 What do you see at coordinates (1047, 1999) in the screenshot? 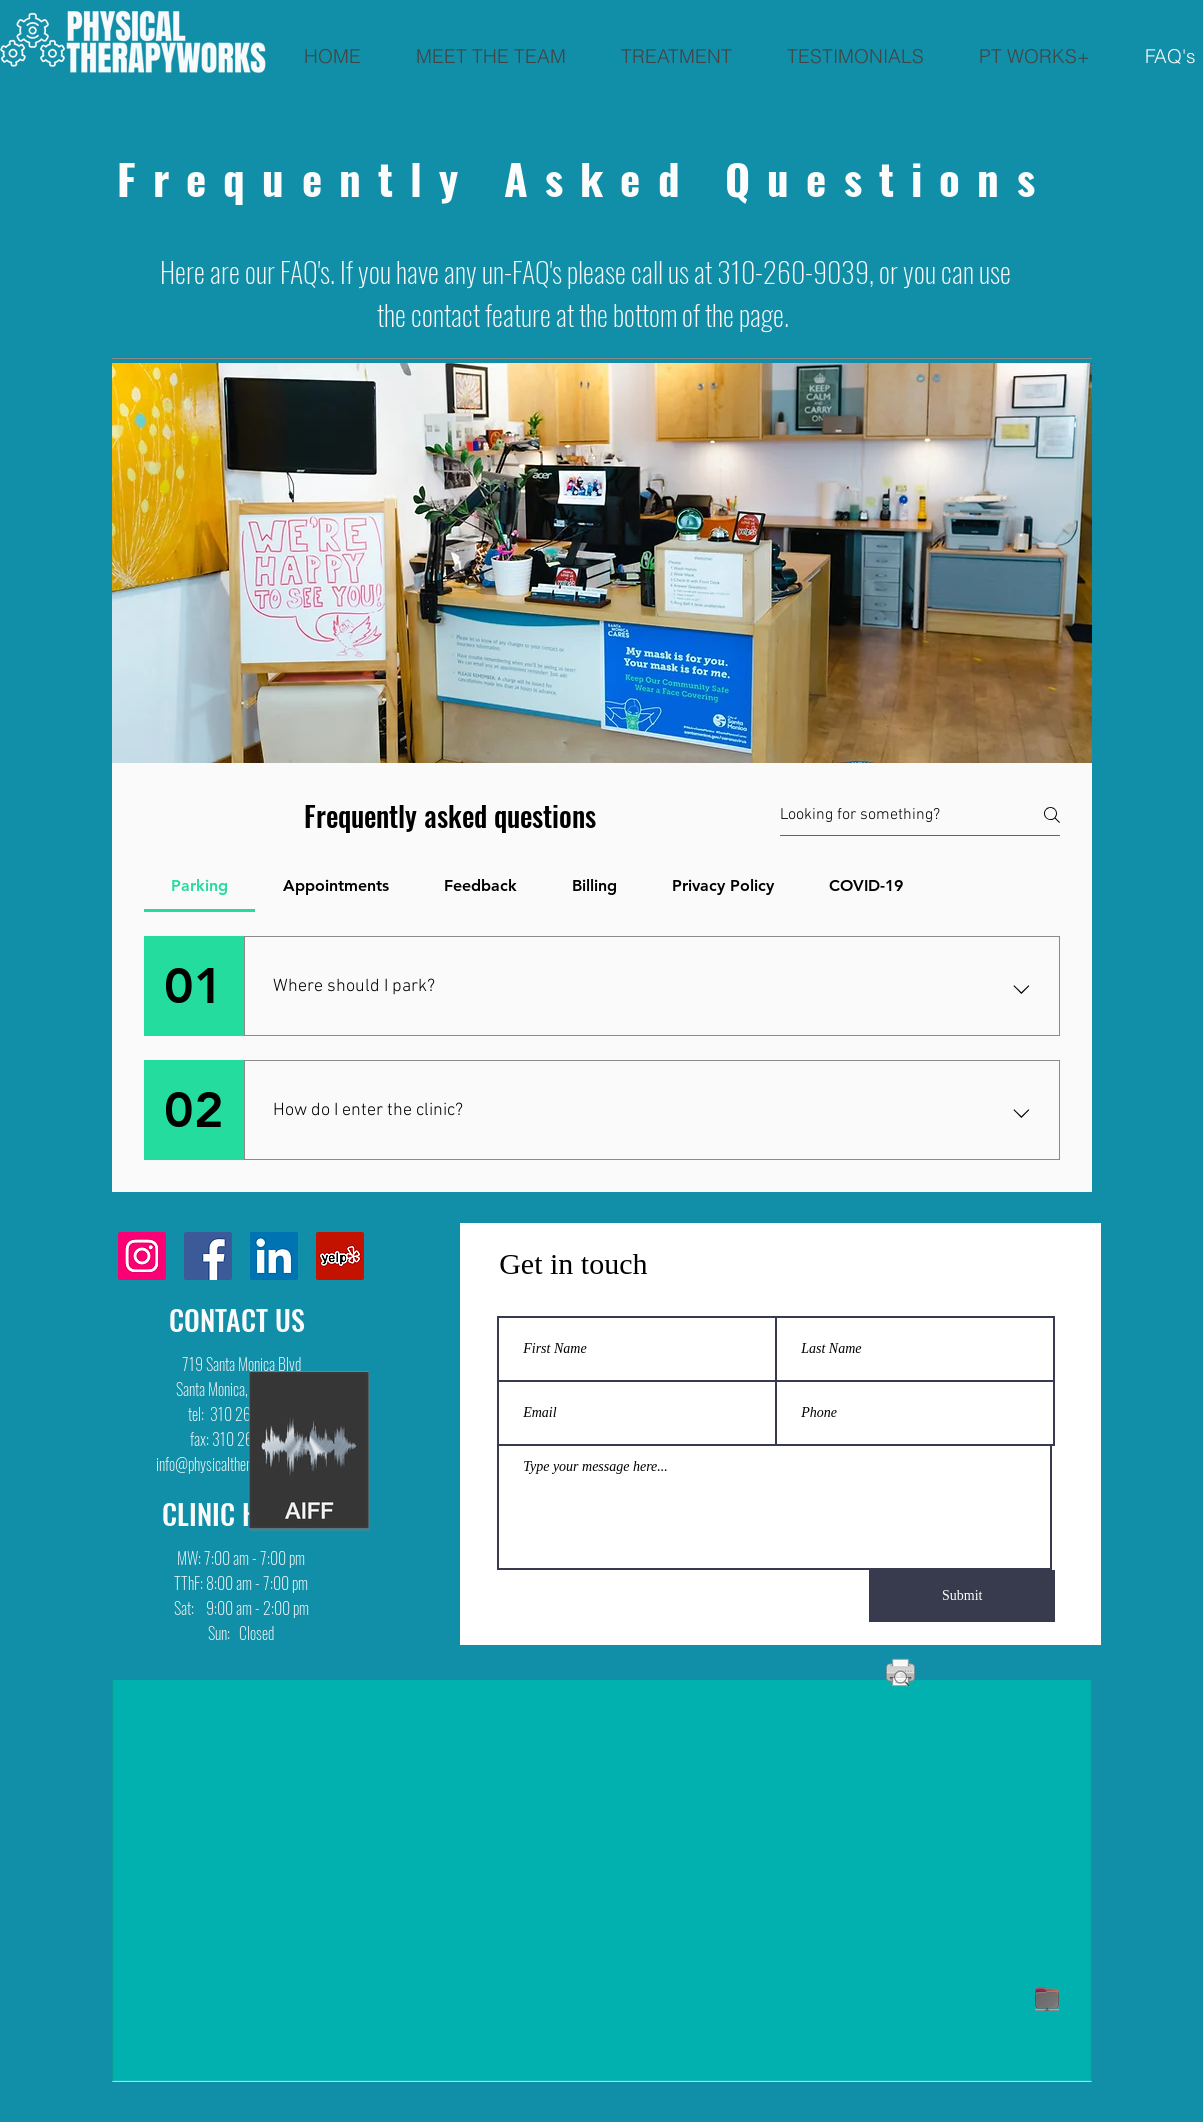
I see `access a remote or network folder` at bounding box center [1047, 1999].